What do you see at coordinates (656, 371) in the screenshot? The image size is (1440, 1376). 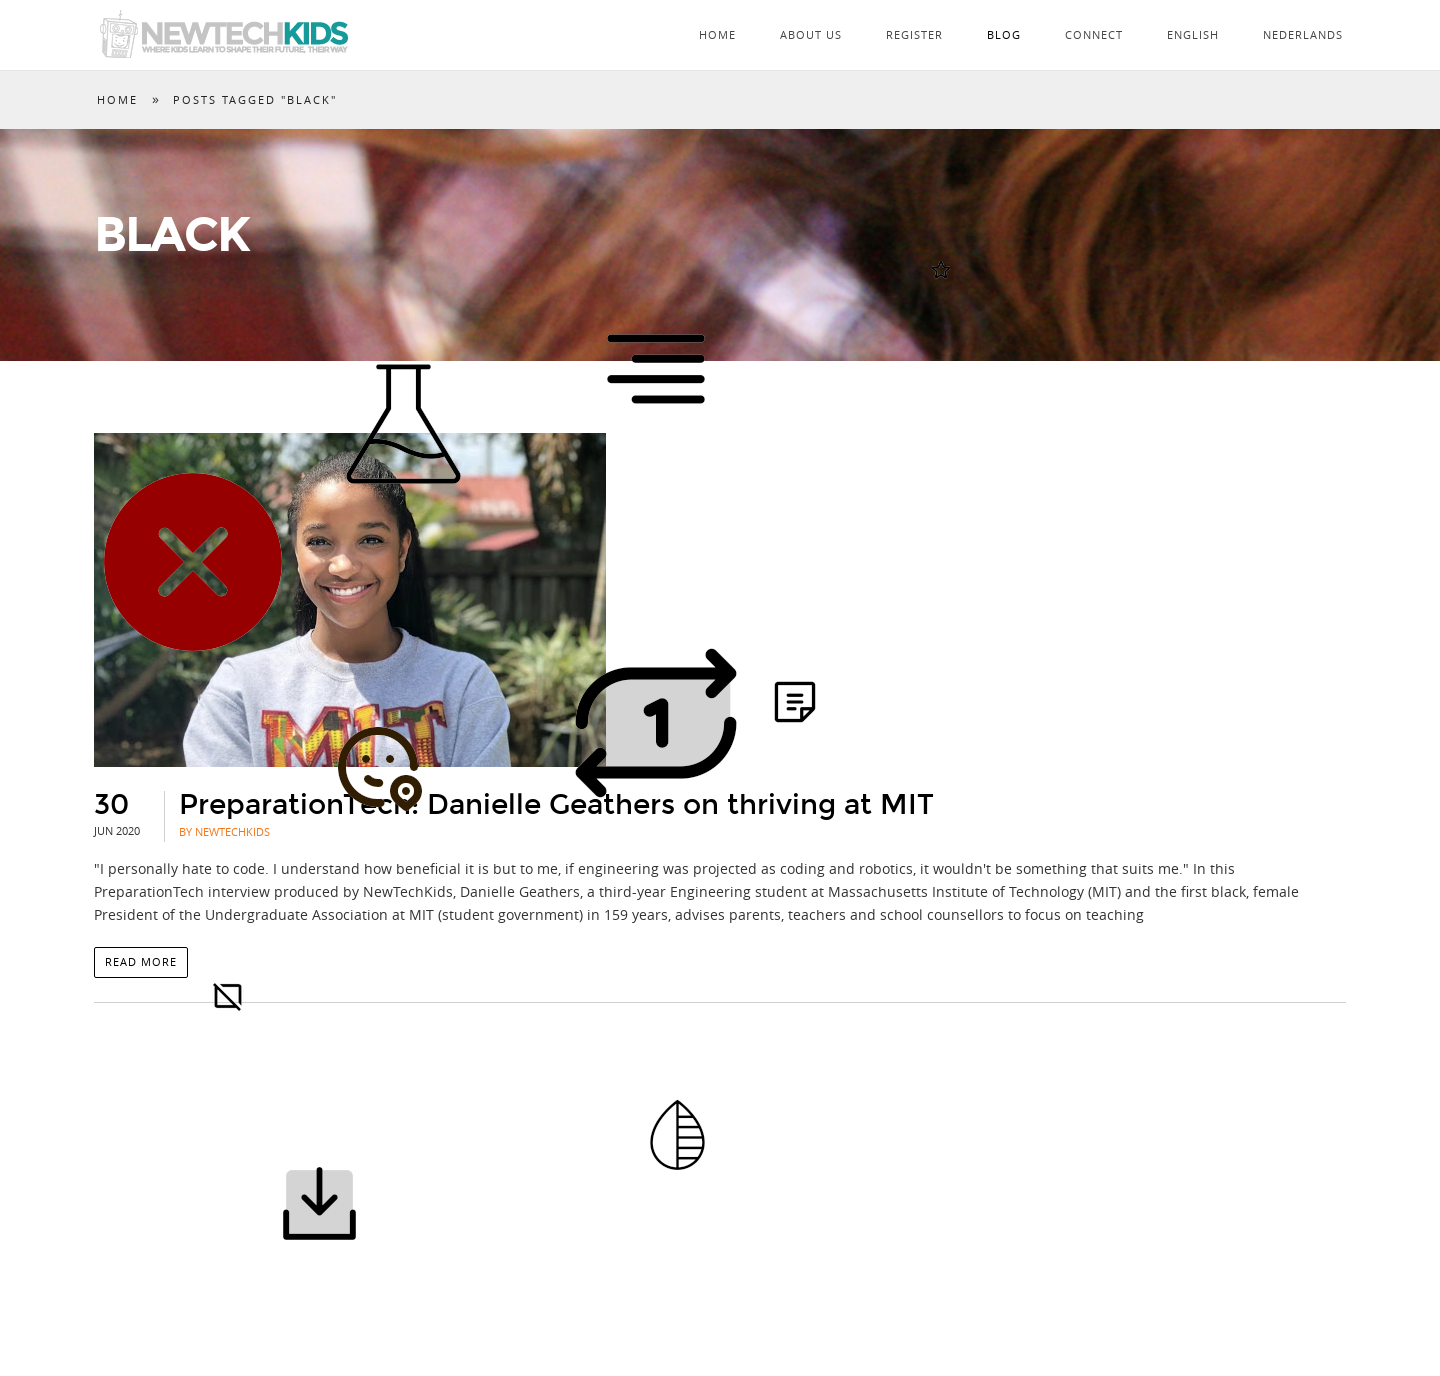 I see `align text to the right` at bounding box center [656, 371].